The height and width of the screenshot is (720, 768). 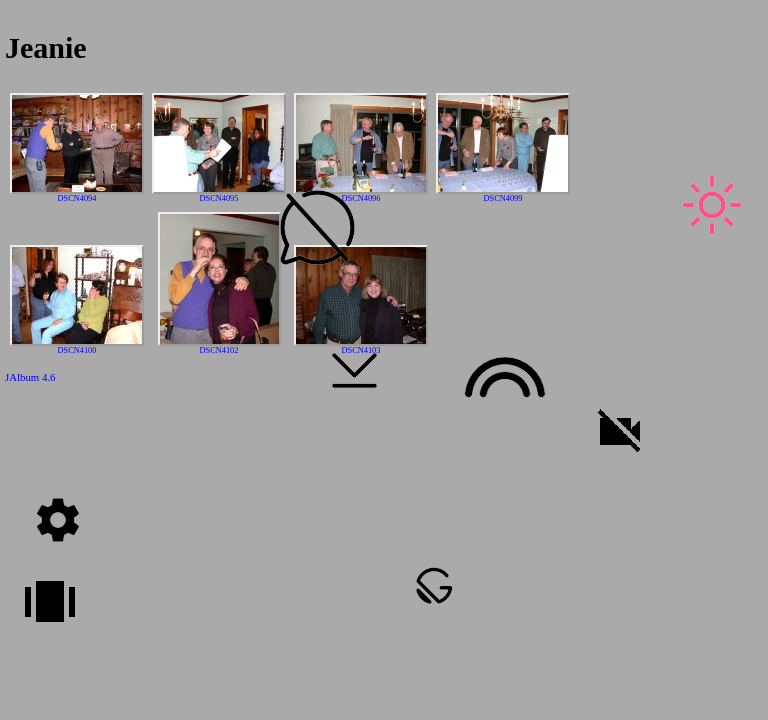 I want to click on switch to light mode, so click(x=712, y=205).